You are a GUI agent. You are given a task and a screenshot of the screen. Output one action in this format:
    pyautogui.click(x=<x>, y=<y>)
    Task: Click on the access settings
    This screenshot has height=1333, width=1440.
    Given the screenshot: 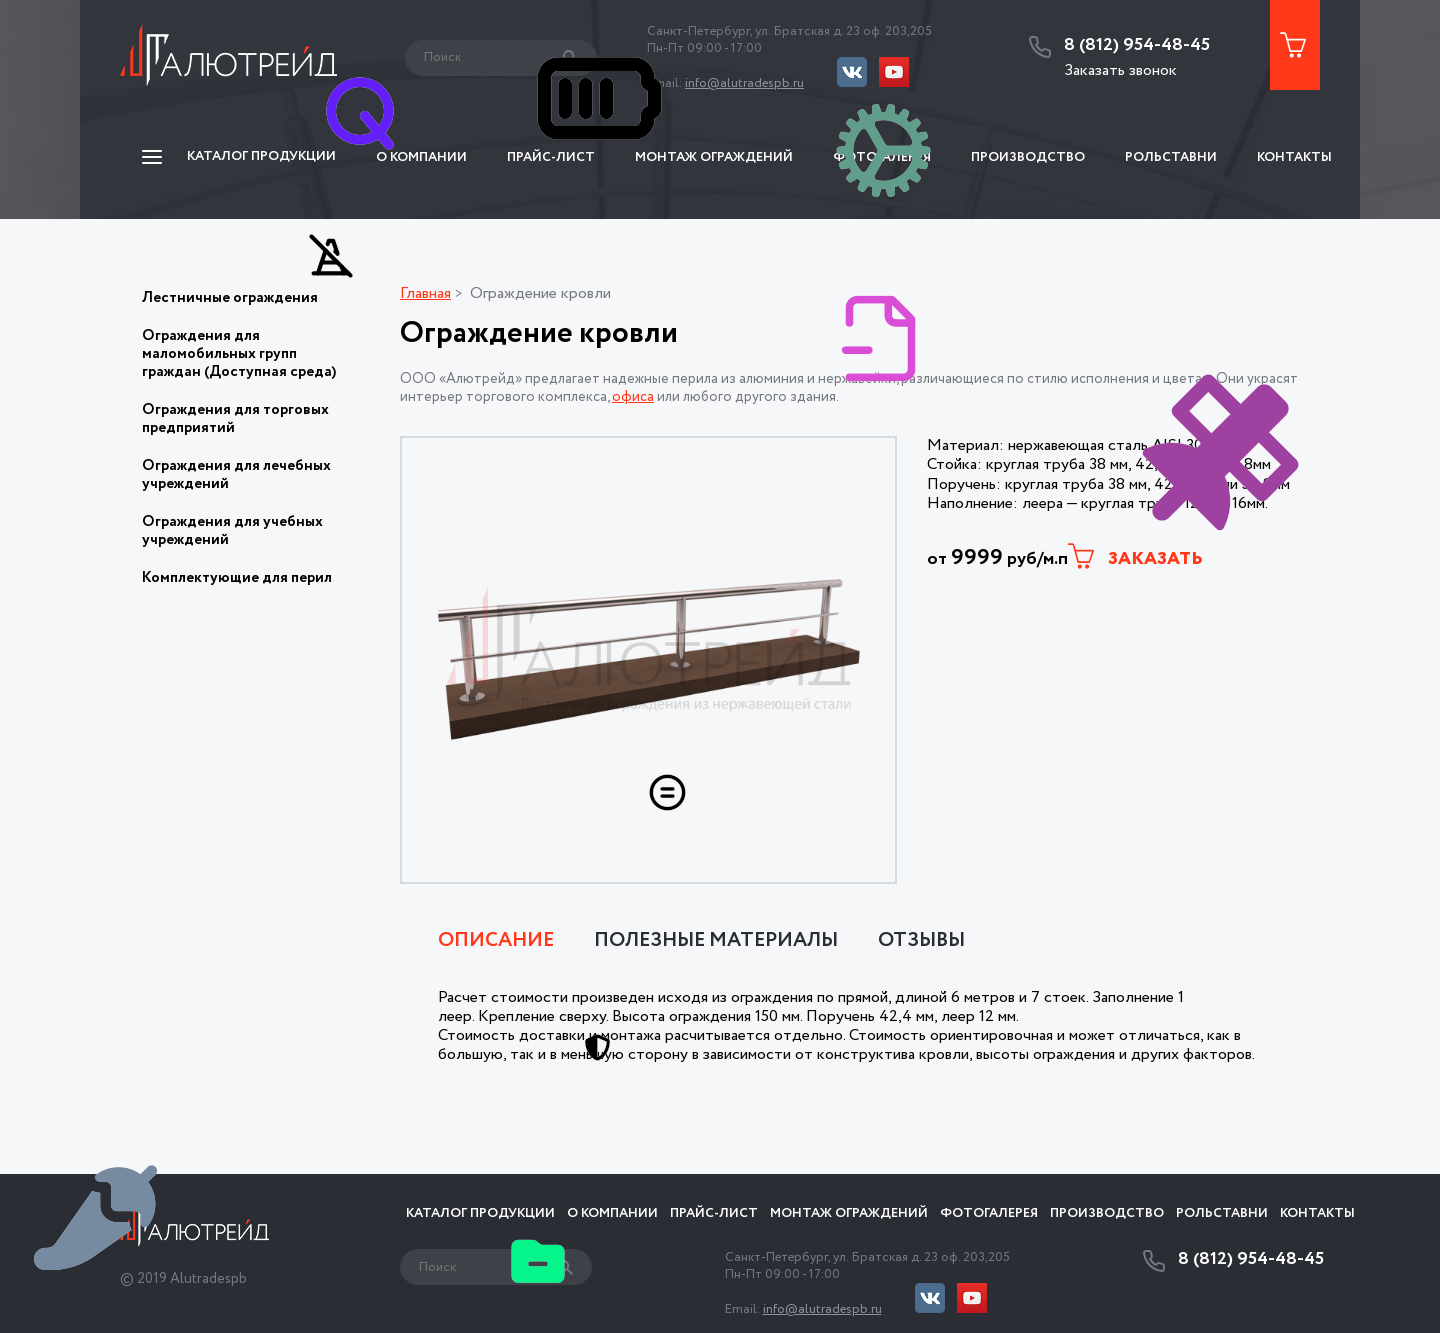 What is the action you would take?
    pyautogui.click(x=883, y=150)
    